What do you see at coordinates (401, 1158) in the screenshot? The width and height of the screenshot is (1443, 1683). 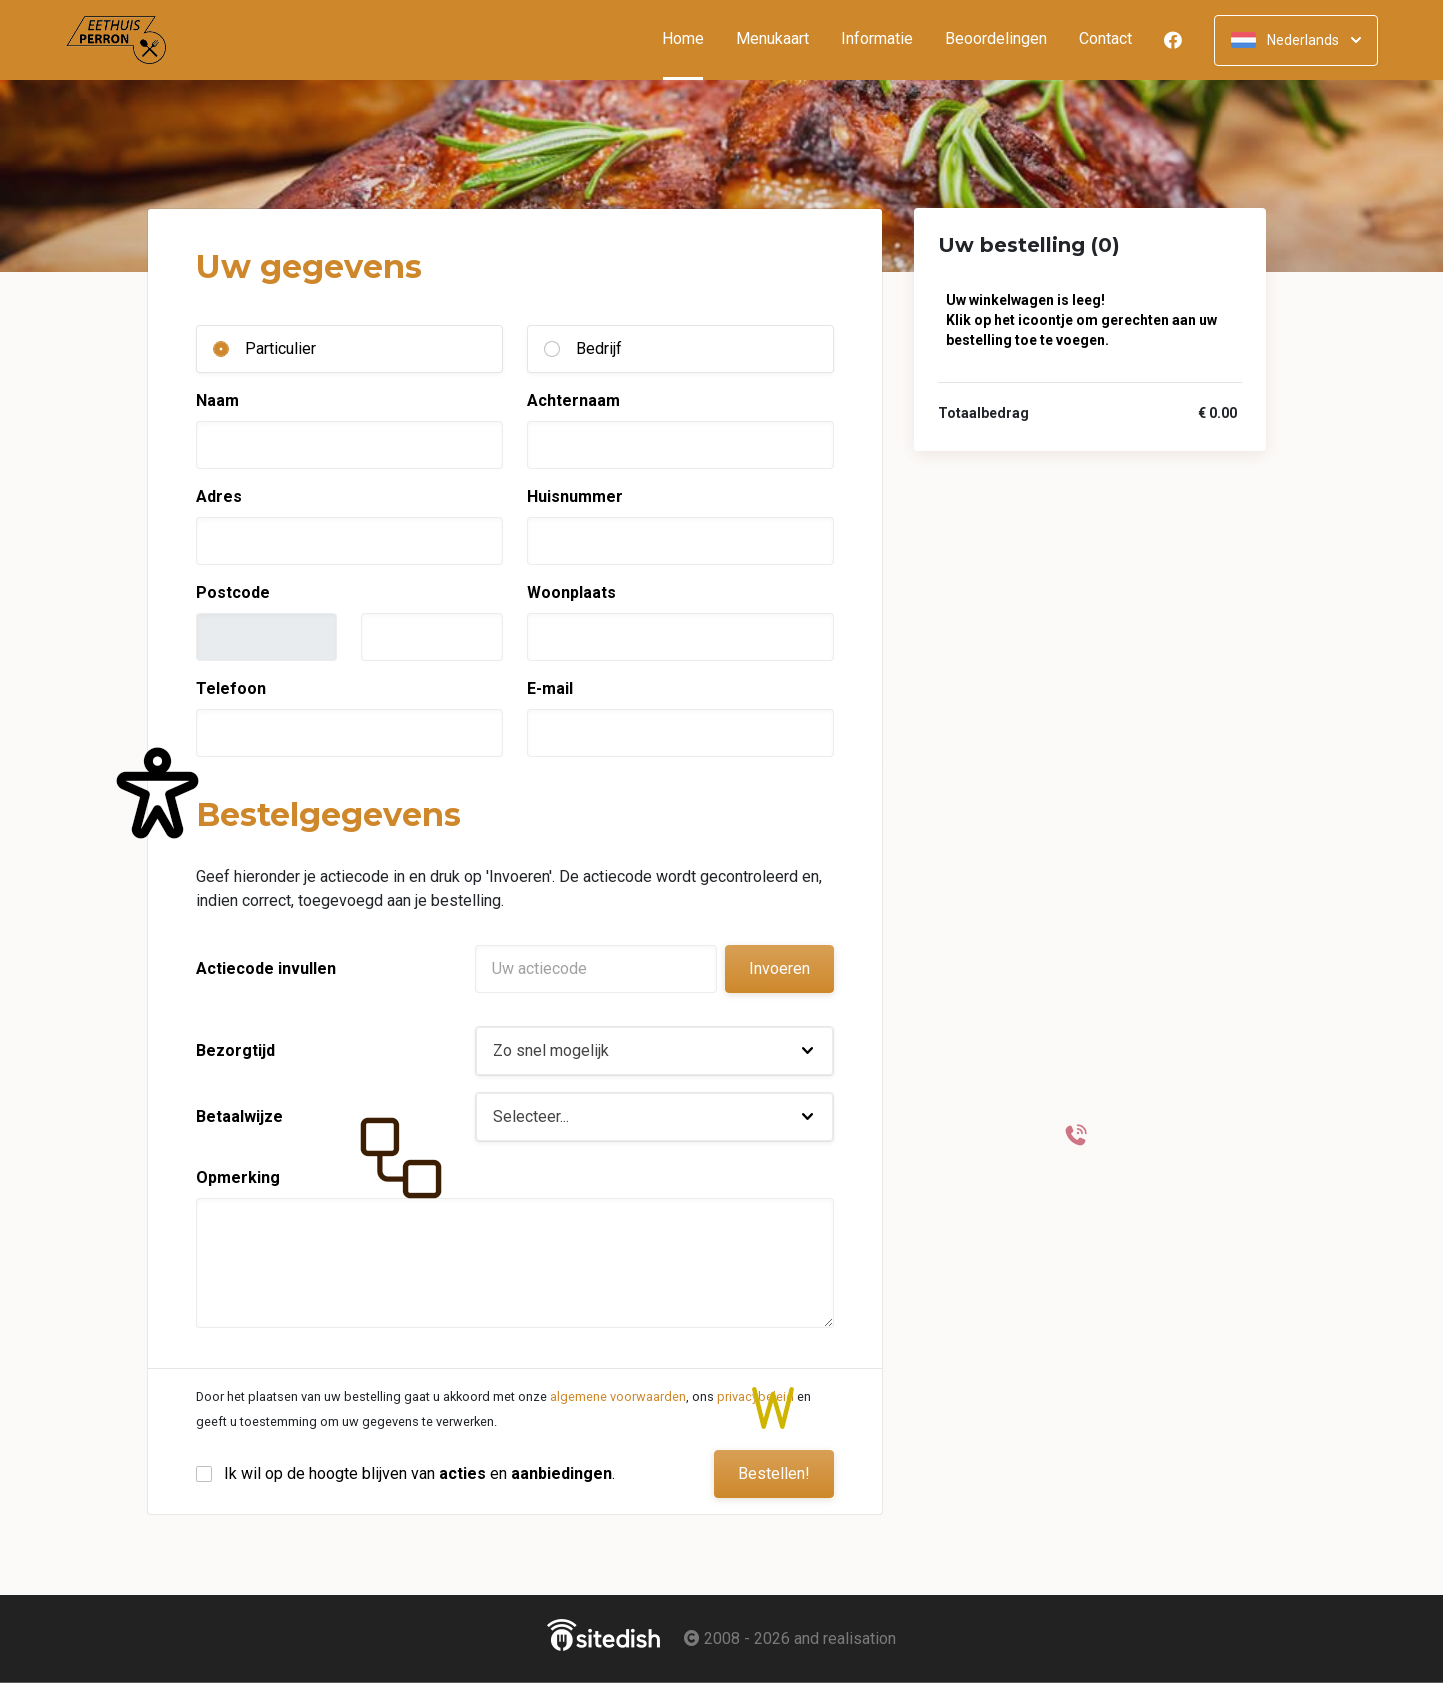 I see `view or manage automated workflows` at bounding box center [401, 1158].